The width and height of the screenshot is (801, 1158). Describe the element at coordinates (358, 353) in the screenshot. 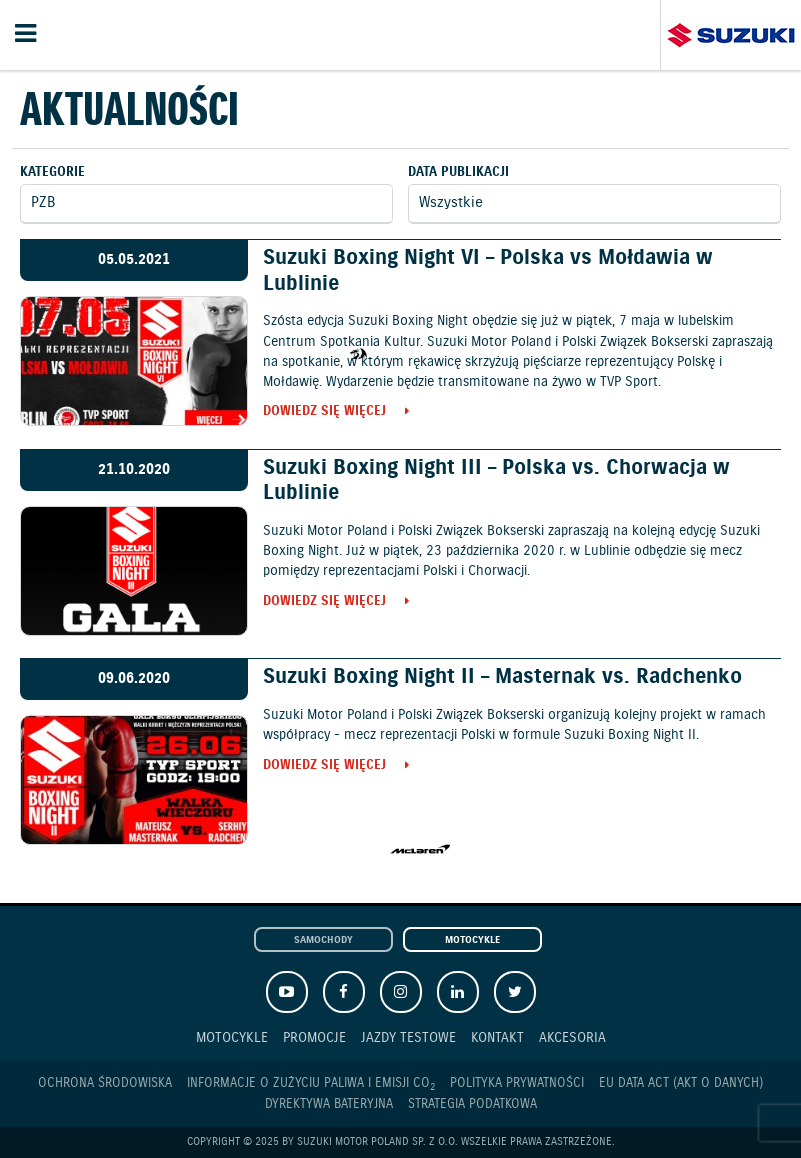

I see `redragon brand logo` at that location.